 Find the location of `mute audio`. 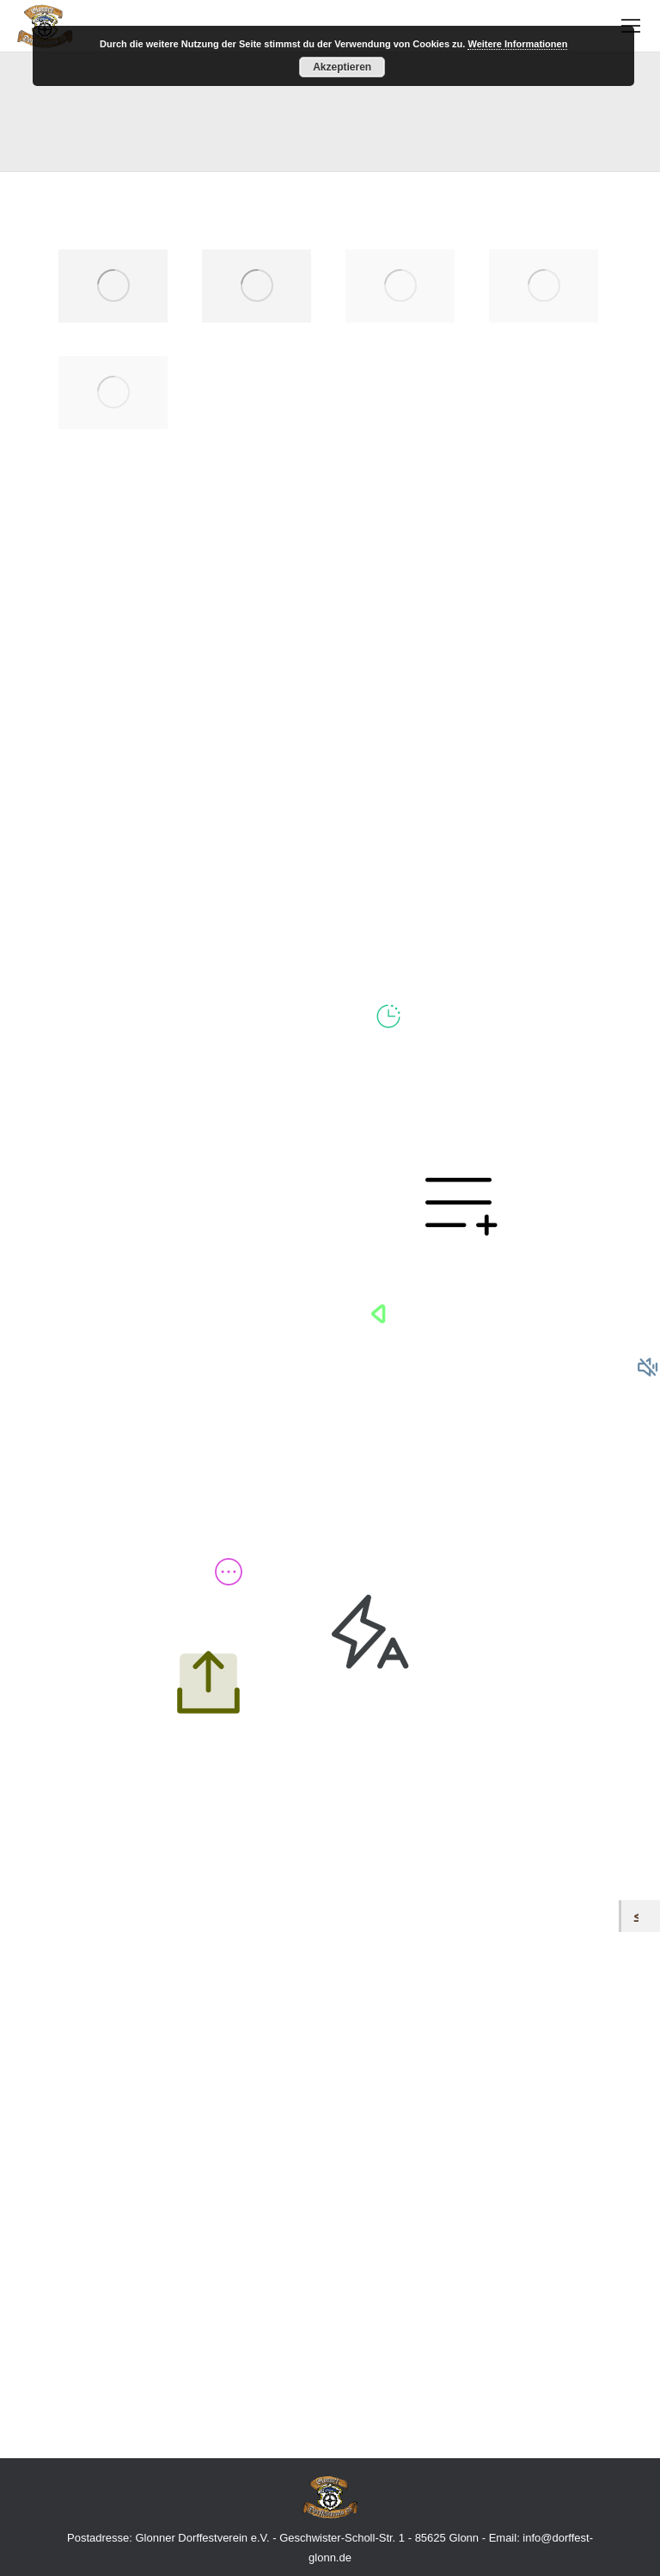

mute audio is located at coordinates (647, 1367).